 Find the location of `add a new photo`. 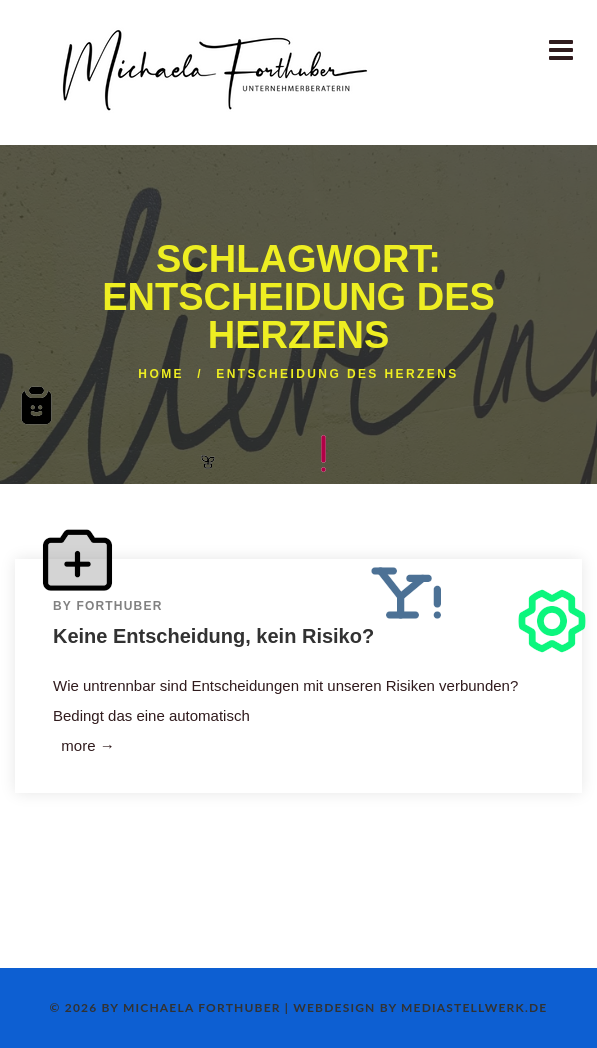

add a new photo is located at coordinates (77, 561).